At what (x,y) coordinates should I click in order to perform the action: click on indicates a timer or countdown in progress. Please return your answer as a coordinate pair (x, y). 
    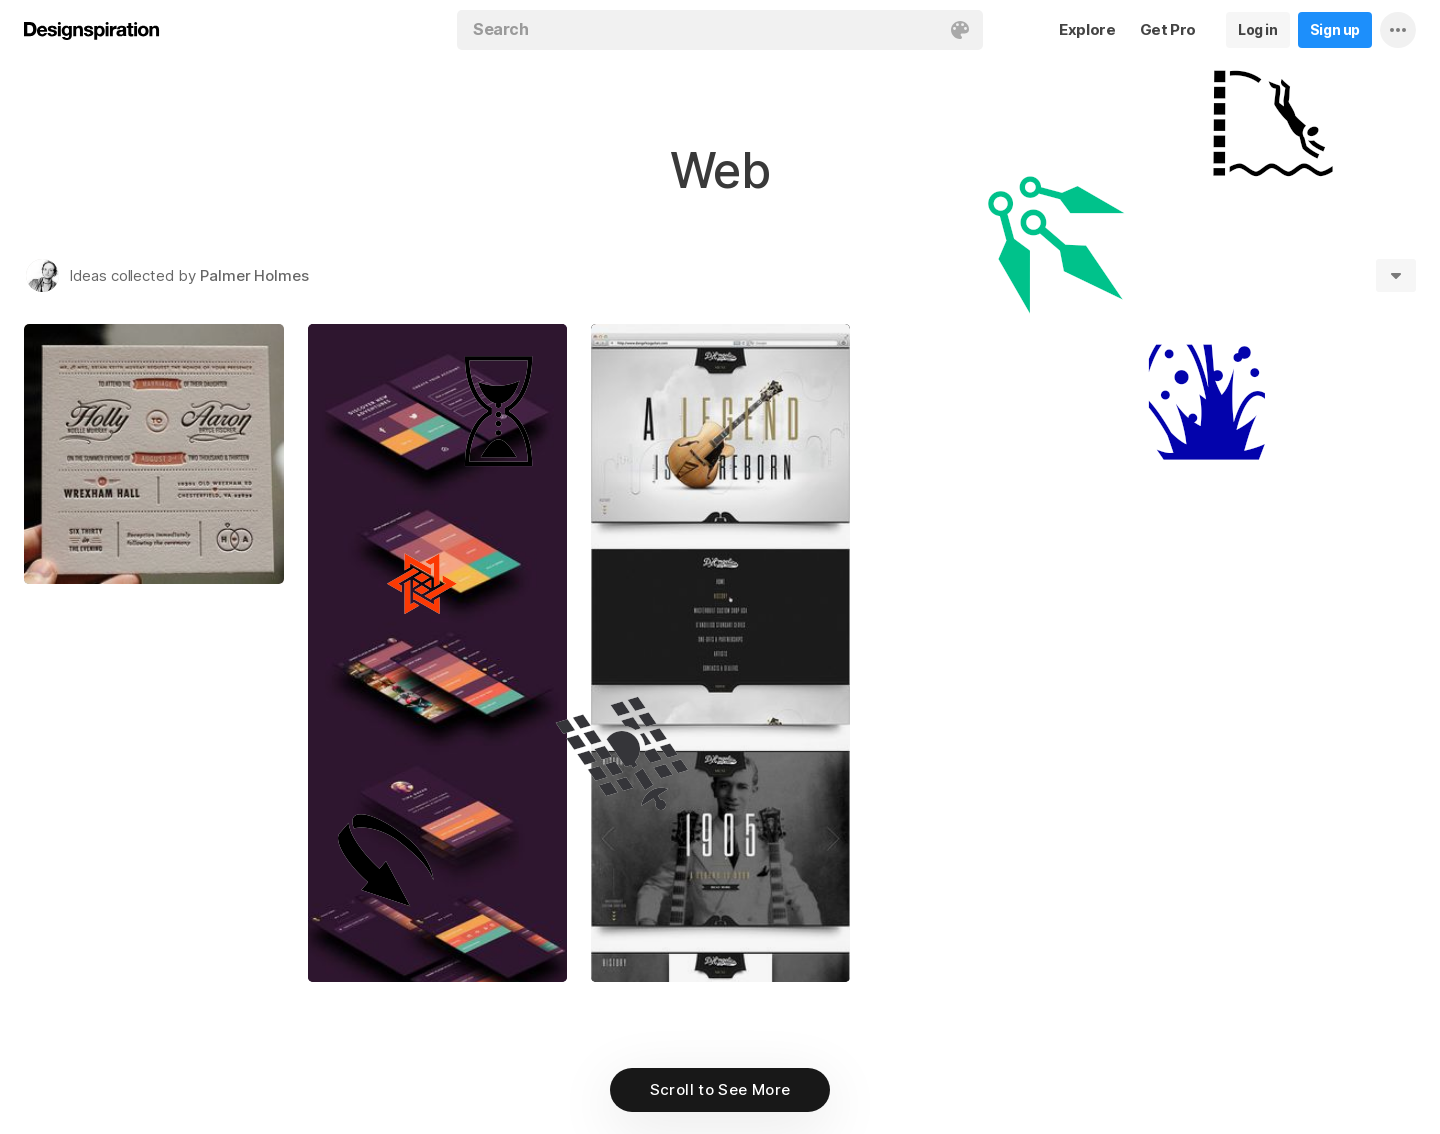
    Looking at the image, I should click on (498, 411).